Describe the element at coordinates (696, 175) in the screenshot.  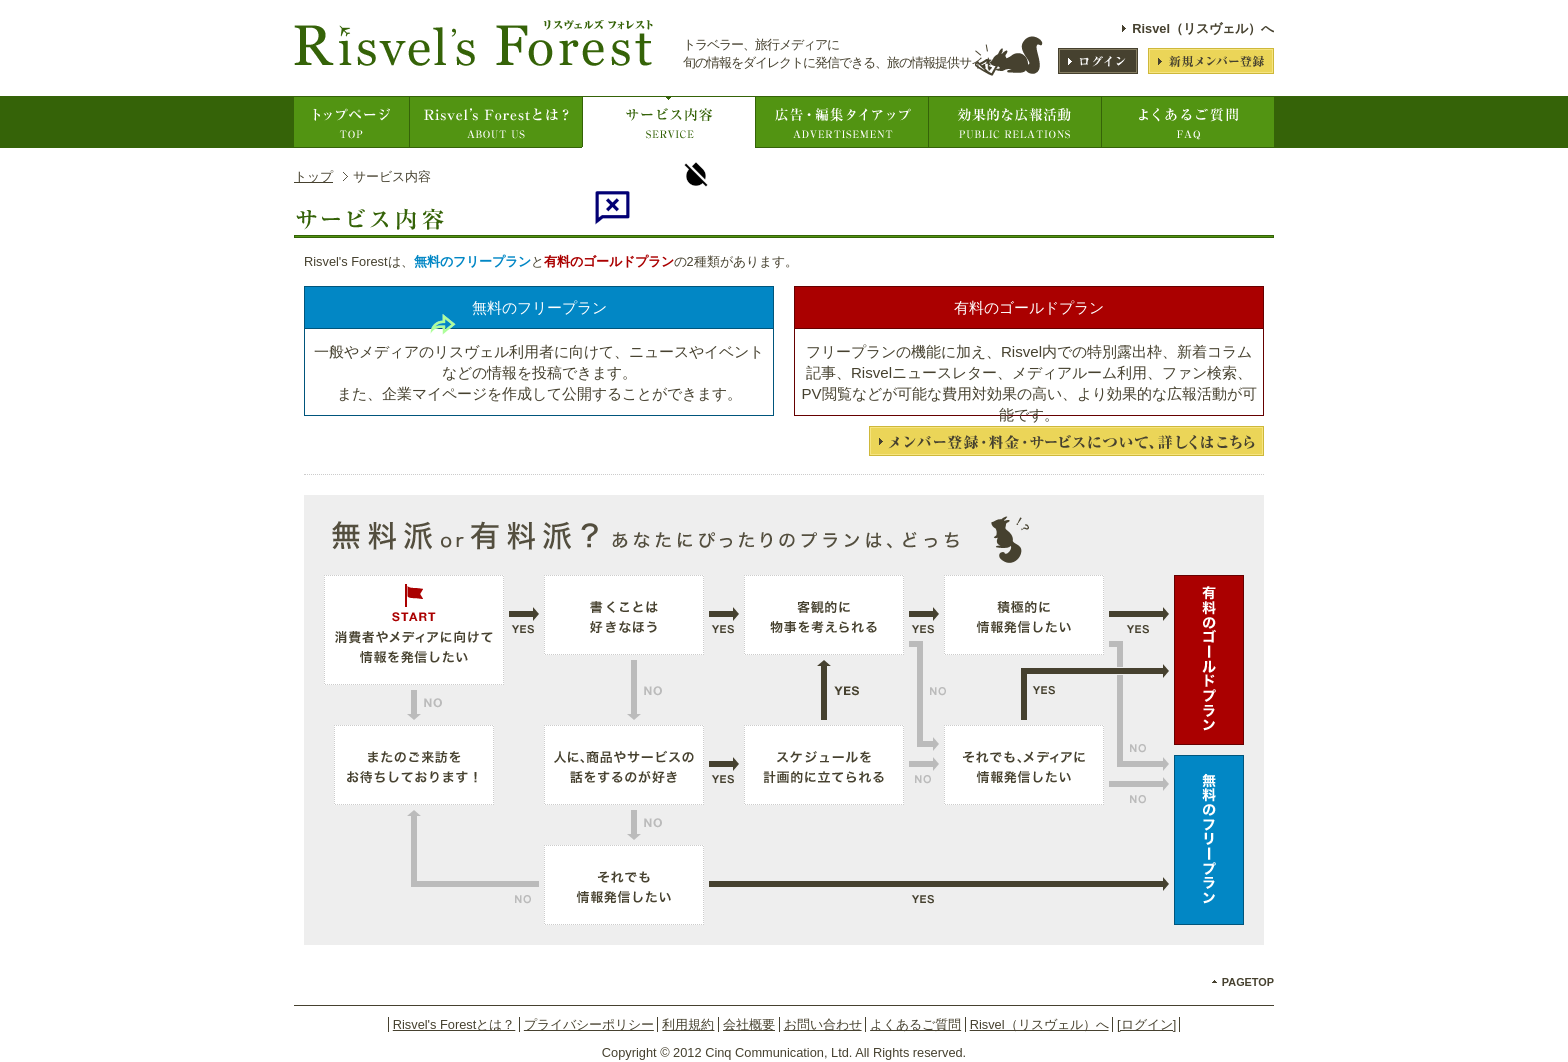
I see `disable blur effect` at that location.